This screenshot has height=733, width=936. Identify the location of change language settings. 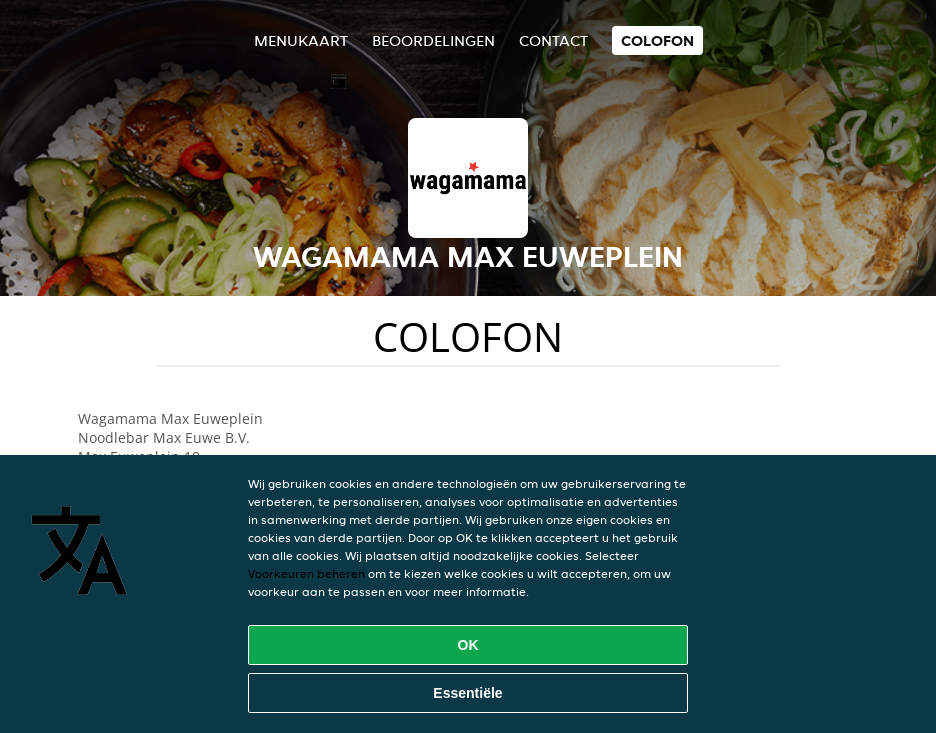
(79, 550).